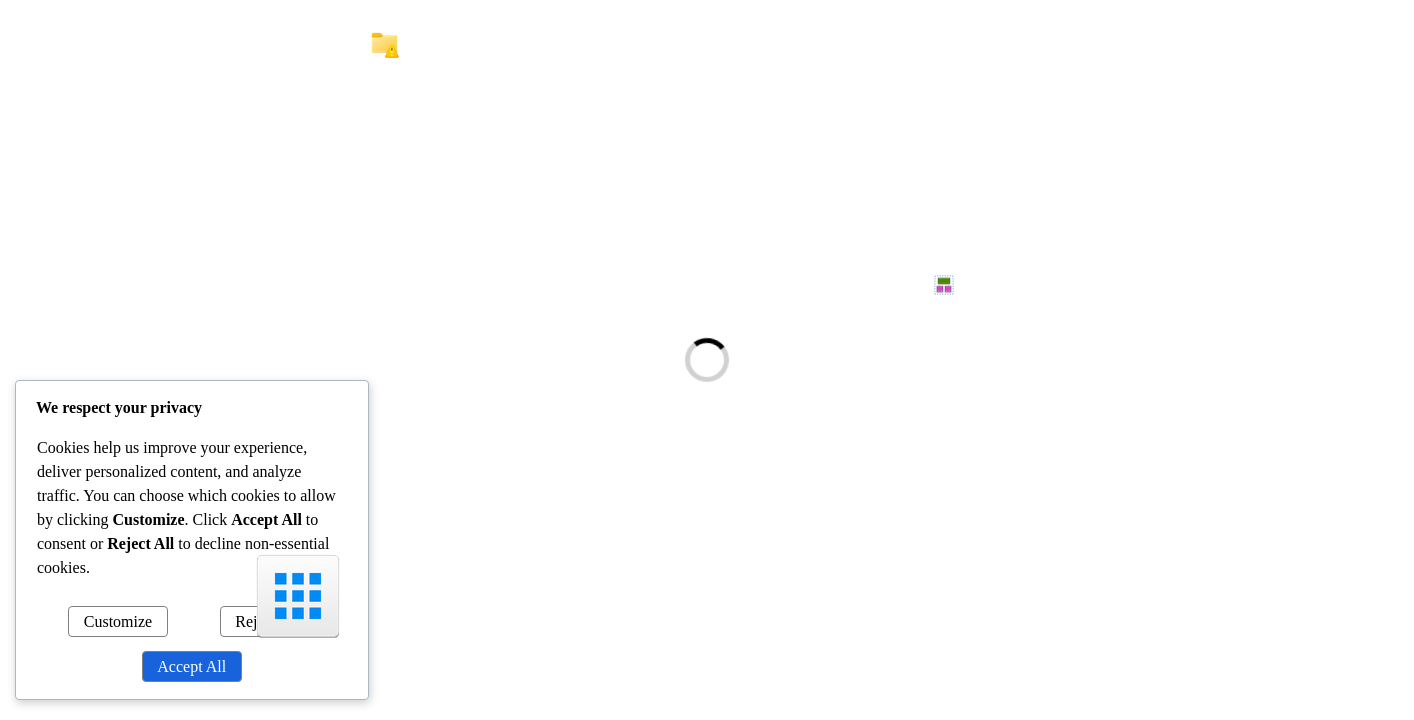 This screenshot has height=720, width=1414. I want to click on select all items in the current view, so click(944, 285).